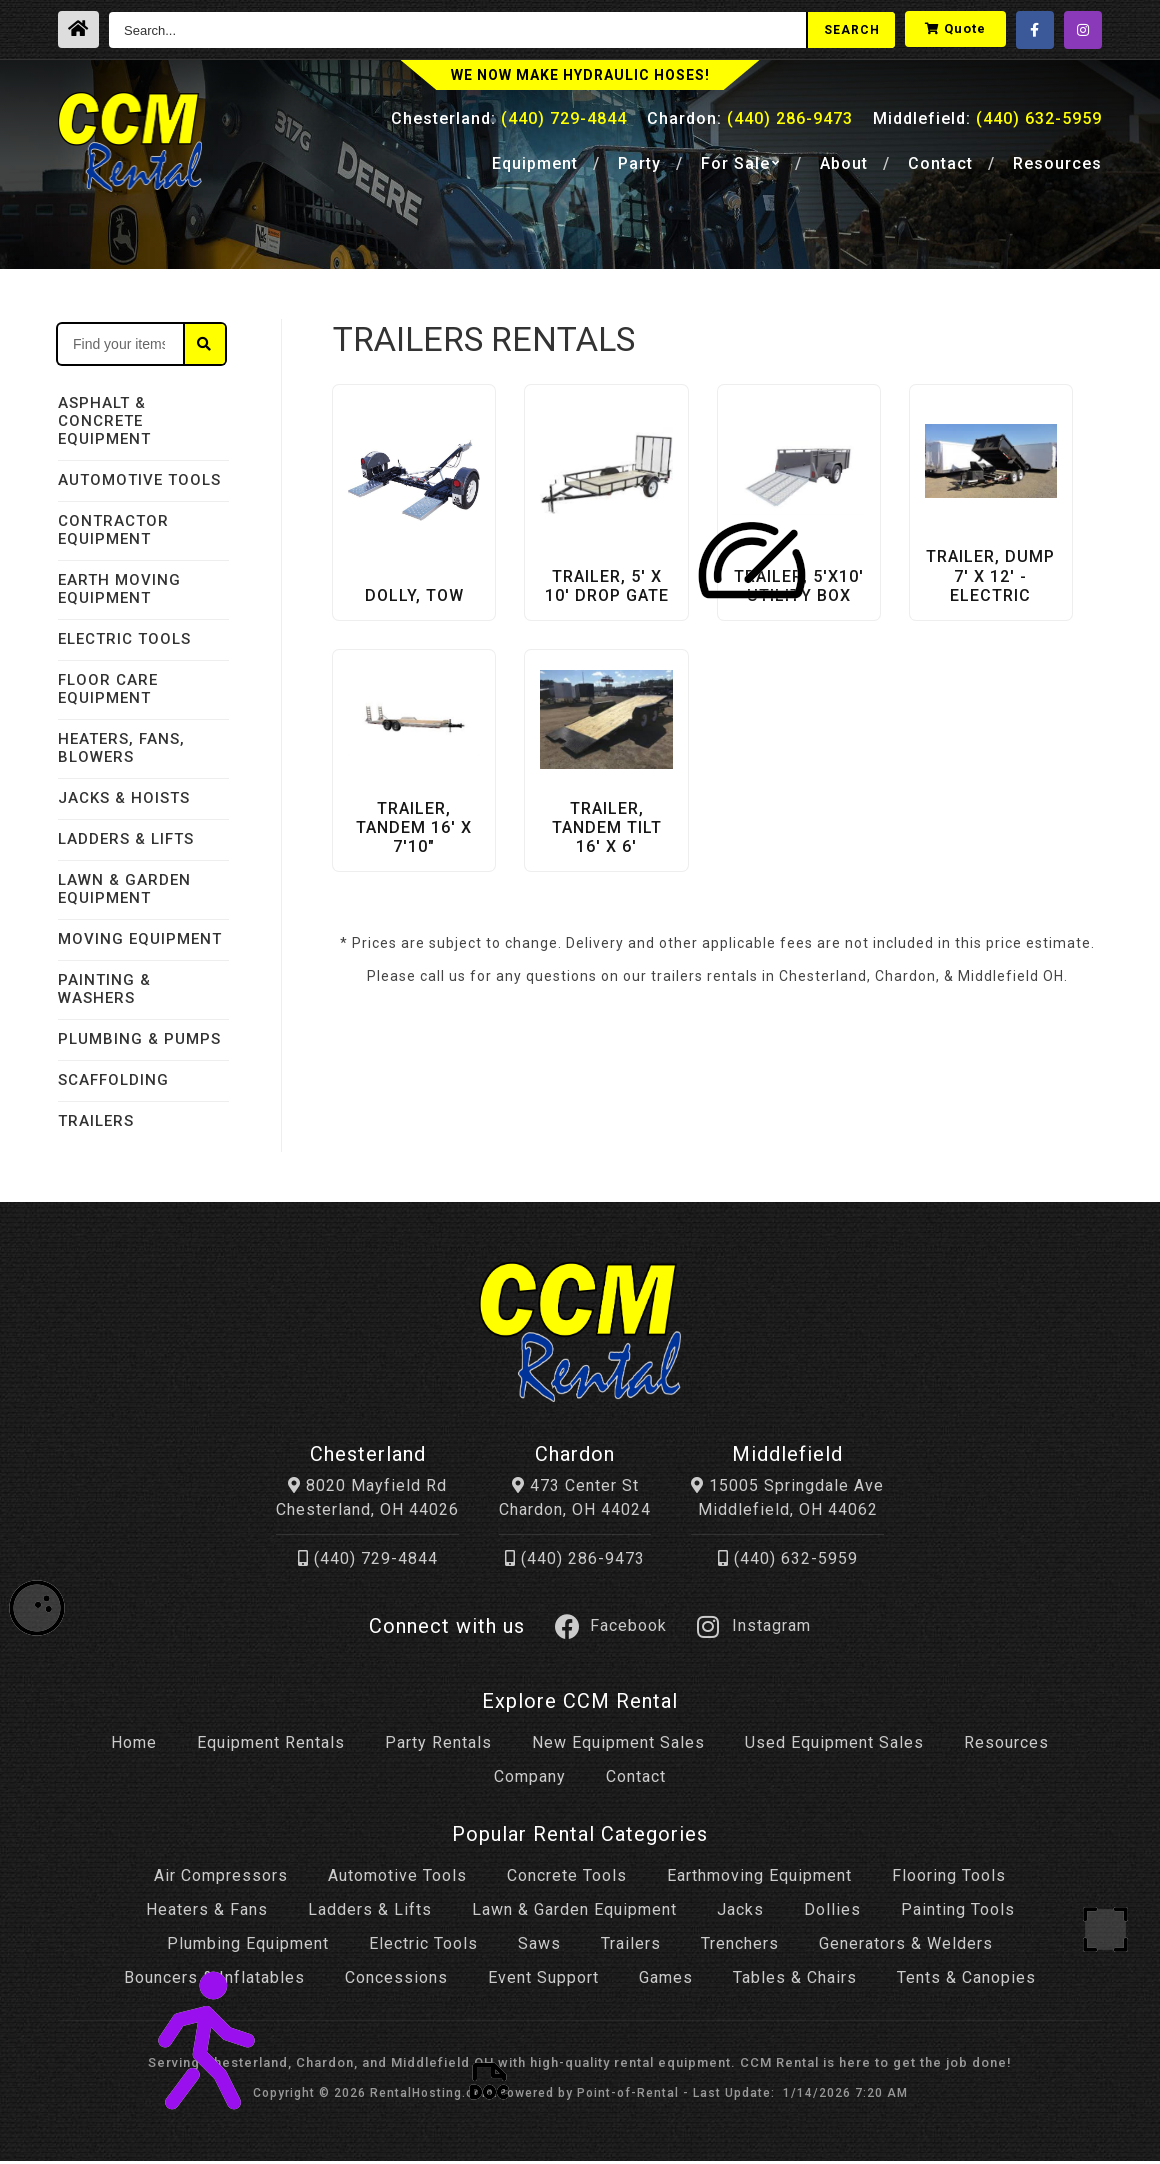 The width and height of the screenshot is (1160, 2164). What do you see at coordinates (1105, 1929) in the screenshot?
I see `expand to fullscreen mode` at bounding box center [1105, 1929].